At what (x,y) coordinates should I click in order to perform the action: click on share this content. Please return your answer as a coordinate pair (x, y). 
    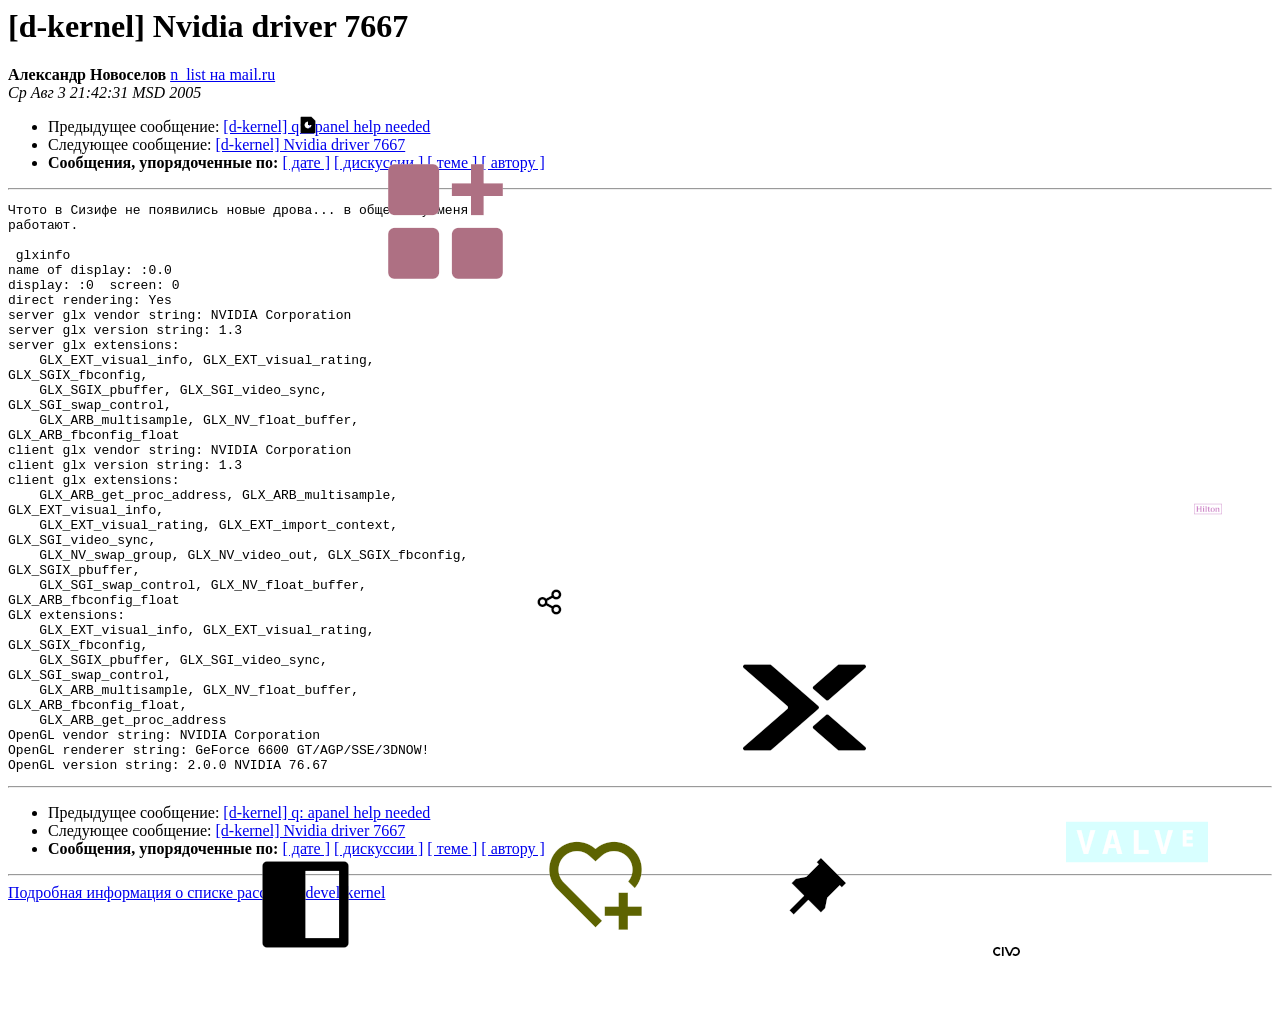
    Looking at the image, I should click on (550, 602).